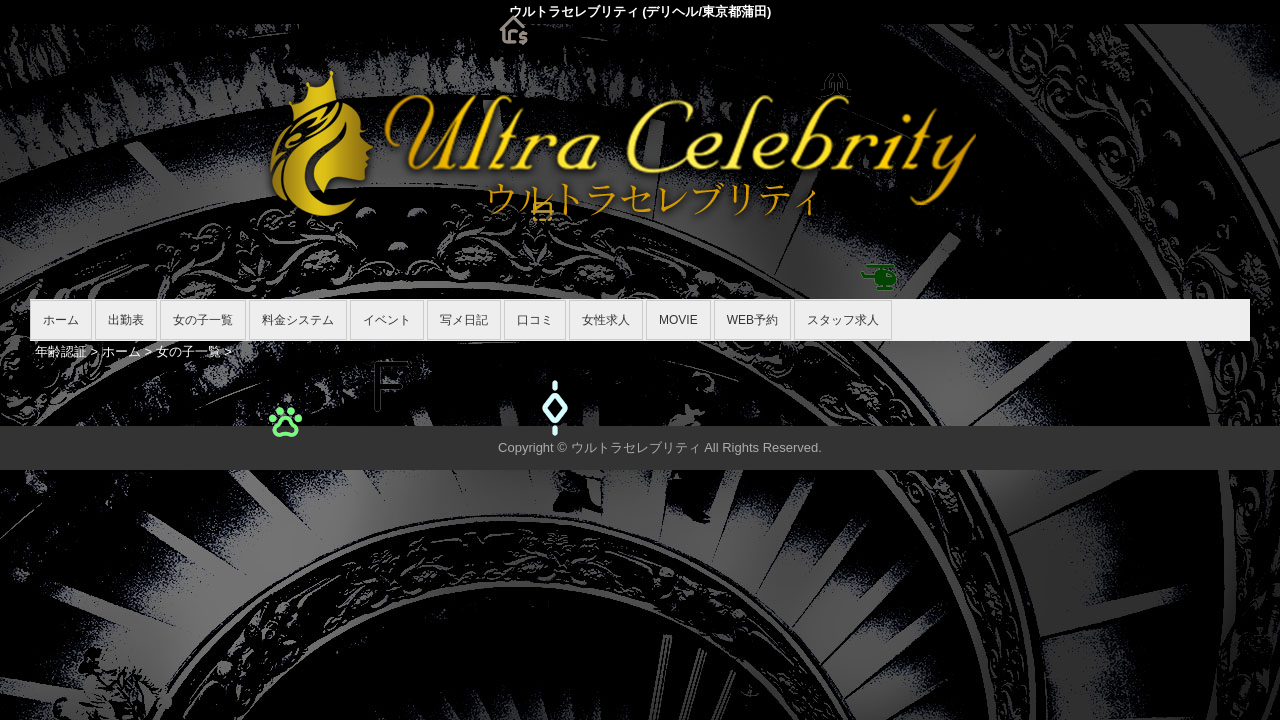 This screenshot has width=1280, height=720. I want to click on access helicopter or air transport options, so click(879, 276).